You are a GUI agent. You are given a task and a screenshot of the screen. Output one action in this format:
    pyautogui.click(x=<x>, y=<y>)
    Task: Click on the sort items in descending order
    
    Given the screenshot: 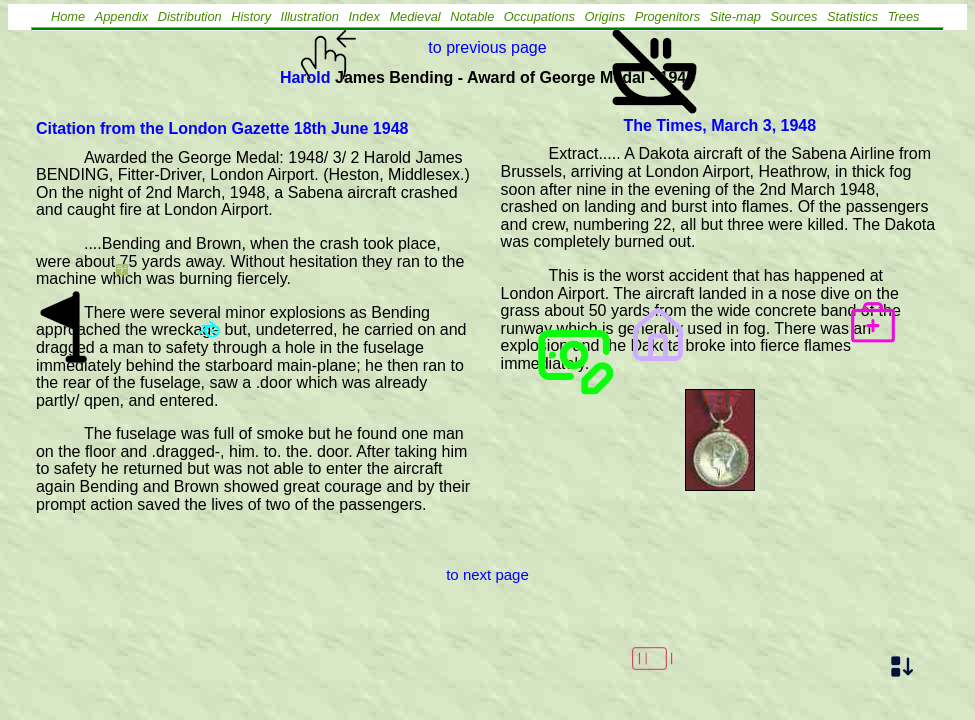 What is the action you would take?
    pyautogui.click(x=901, y=666)
    